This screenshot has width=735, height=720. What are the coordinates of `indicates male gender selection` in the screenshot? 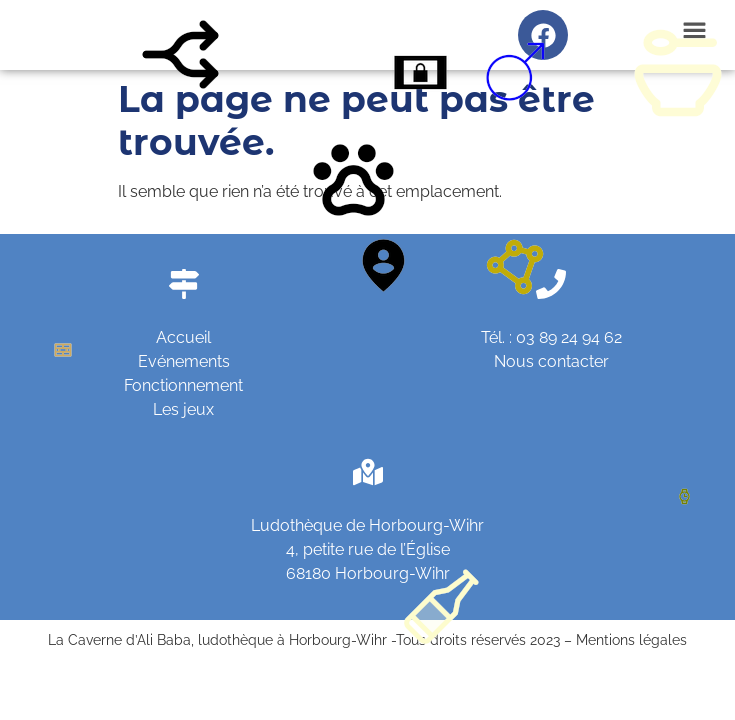 It's located at (516, 70).